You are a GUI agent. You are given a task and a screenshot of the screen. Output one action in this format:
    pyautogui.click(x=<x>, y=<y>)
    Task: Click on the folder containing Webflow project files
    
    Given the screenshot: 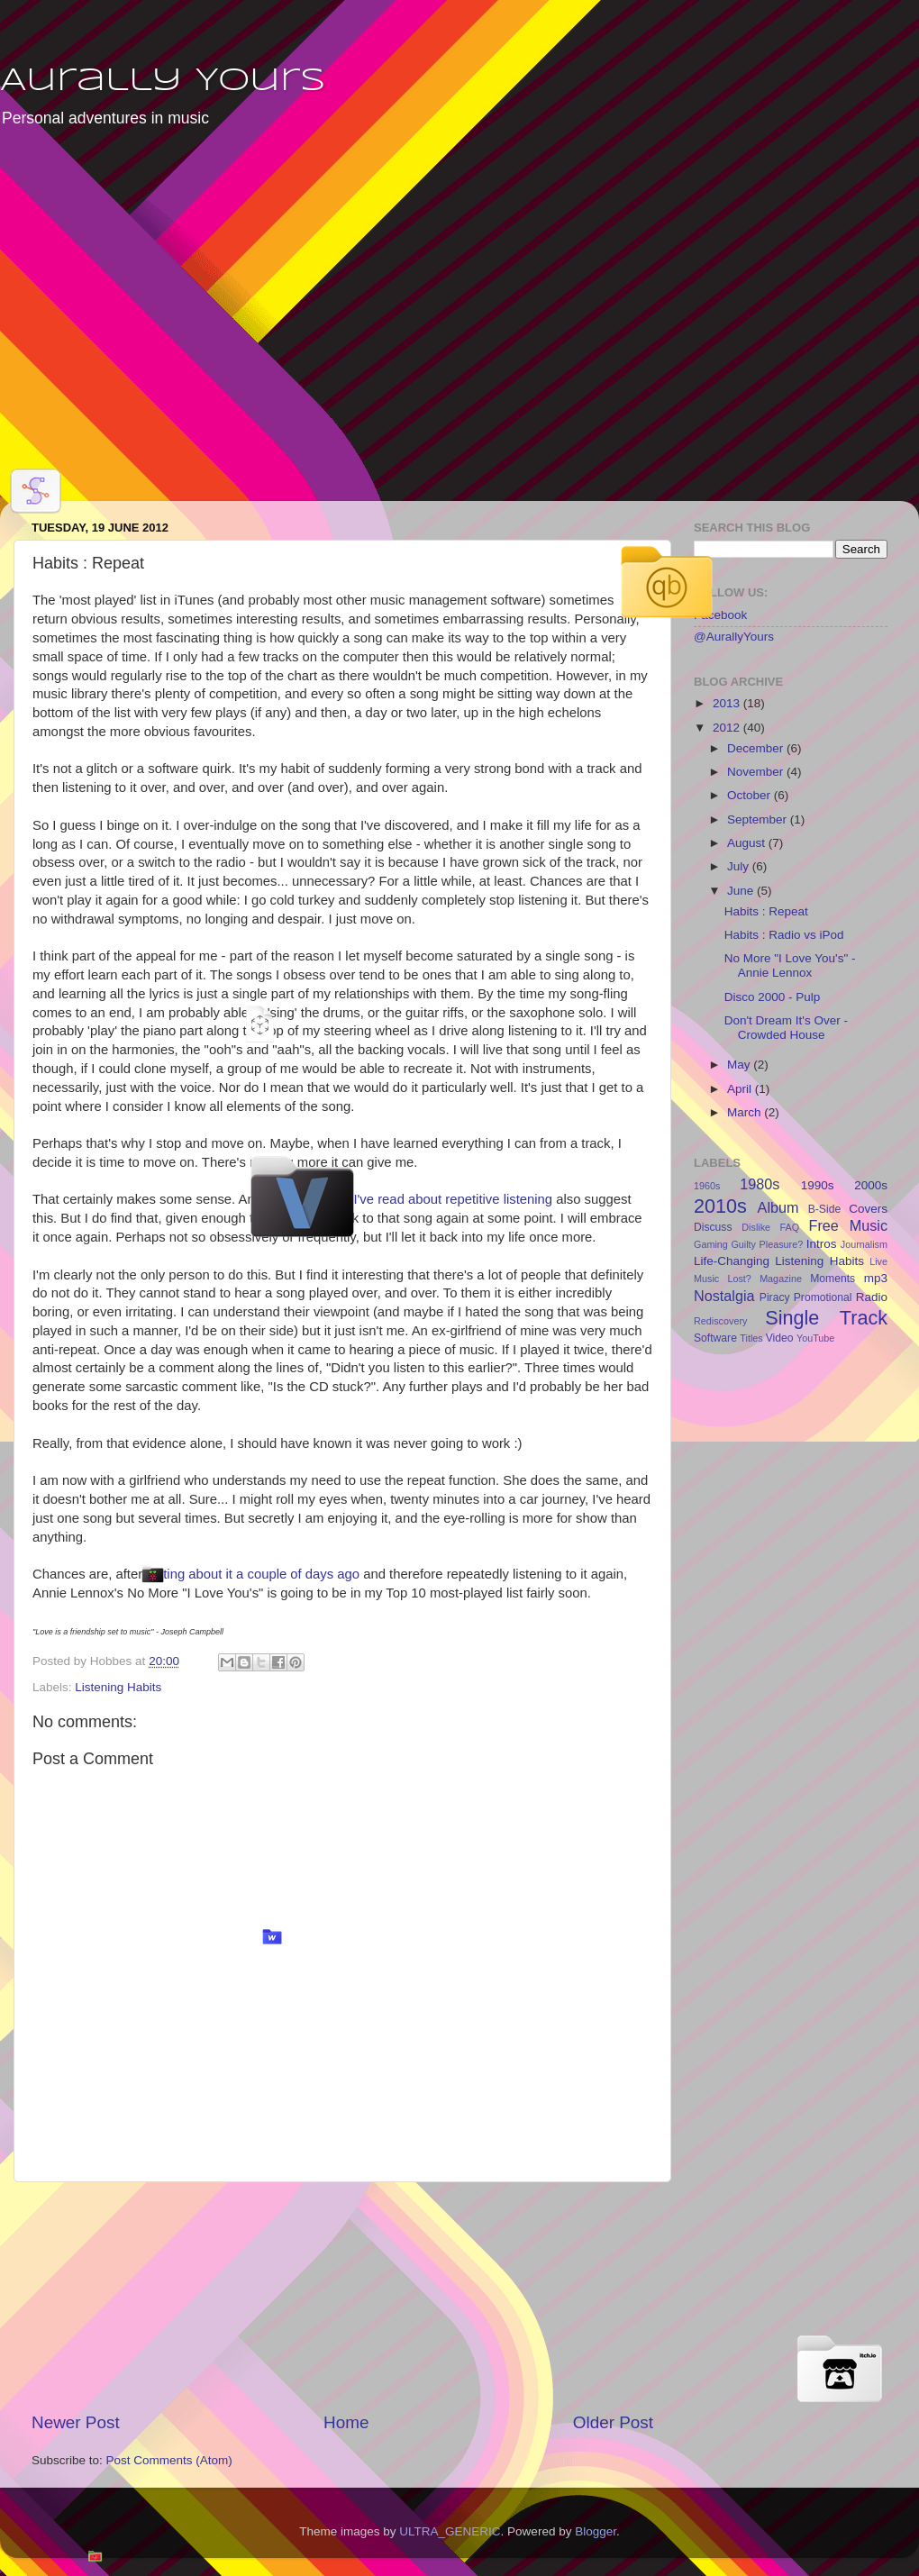 What is the action you would take?
    pyautogui.click(x=272, y=1937)
    